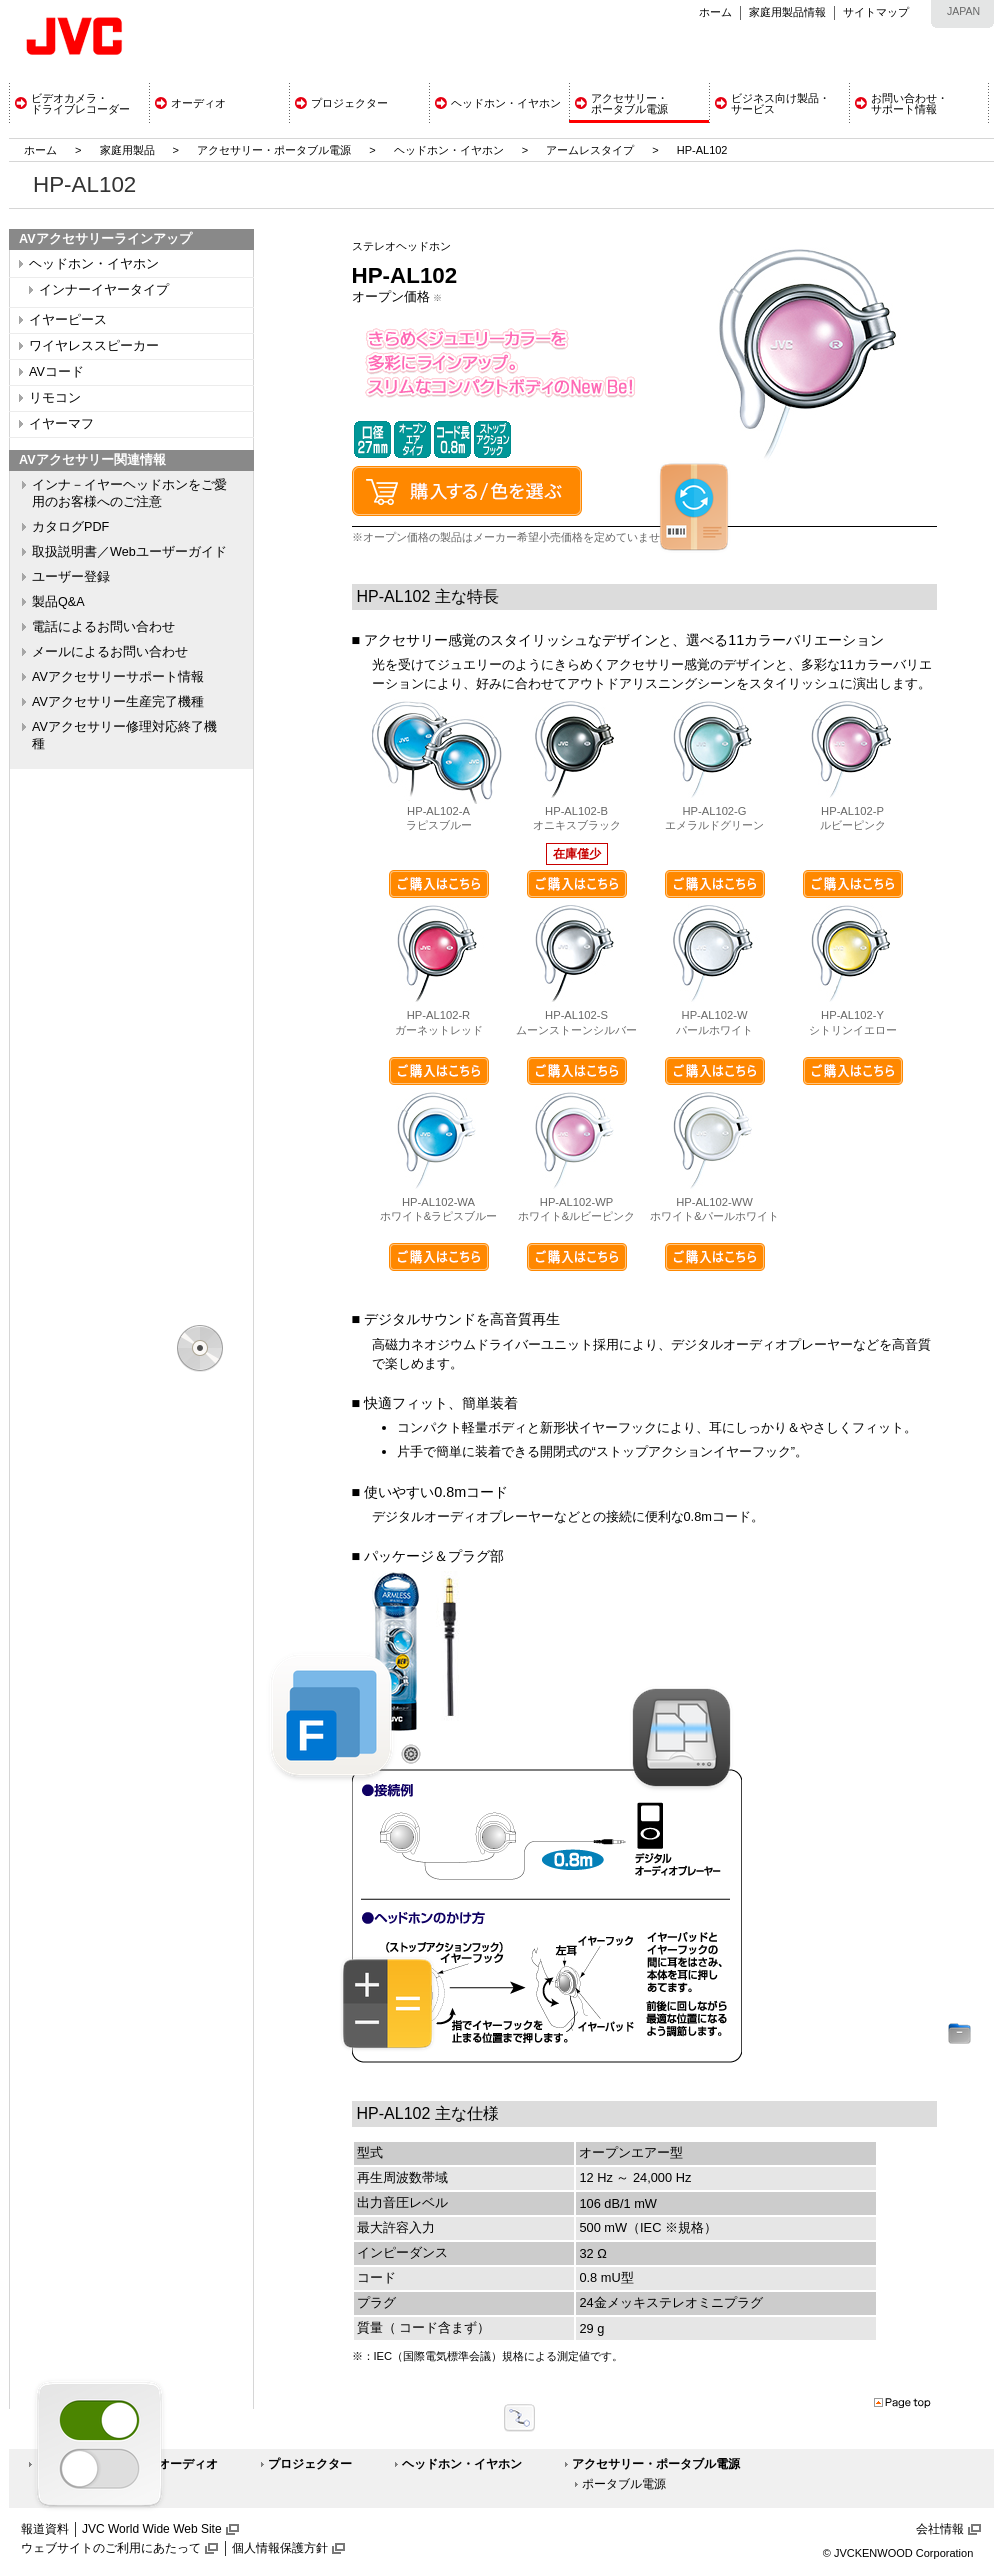 The image size is (1003, 2569). Describe the element at coordinates (959, 2033) in the screenshot. I see `open the files application` at that location.